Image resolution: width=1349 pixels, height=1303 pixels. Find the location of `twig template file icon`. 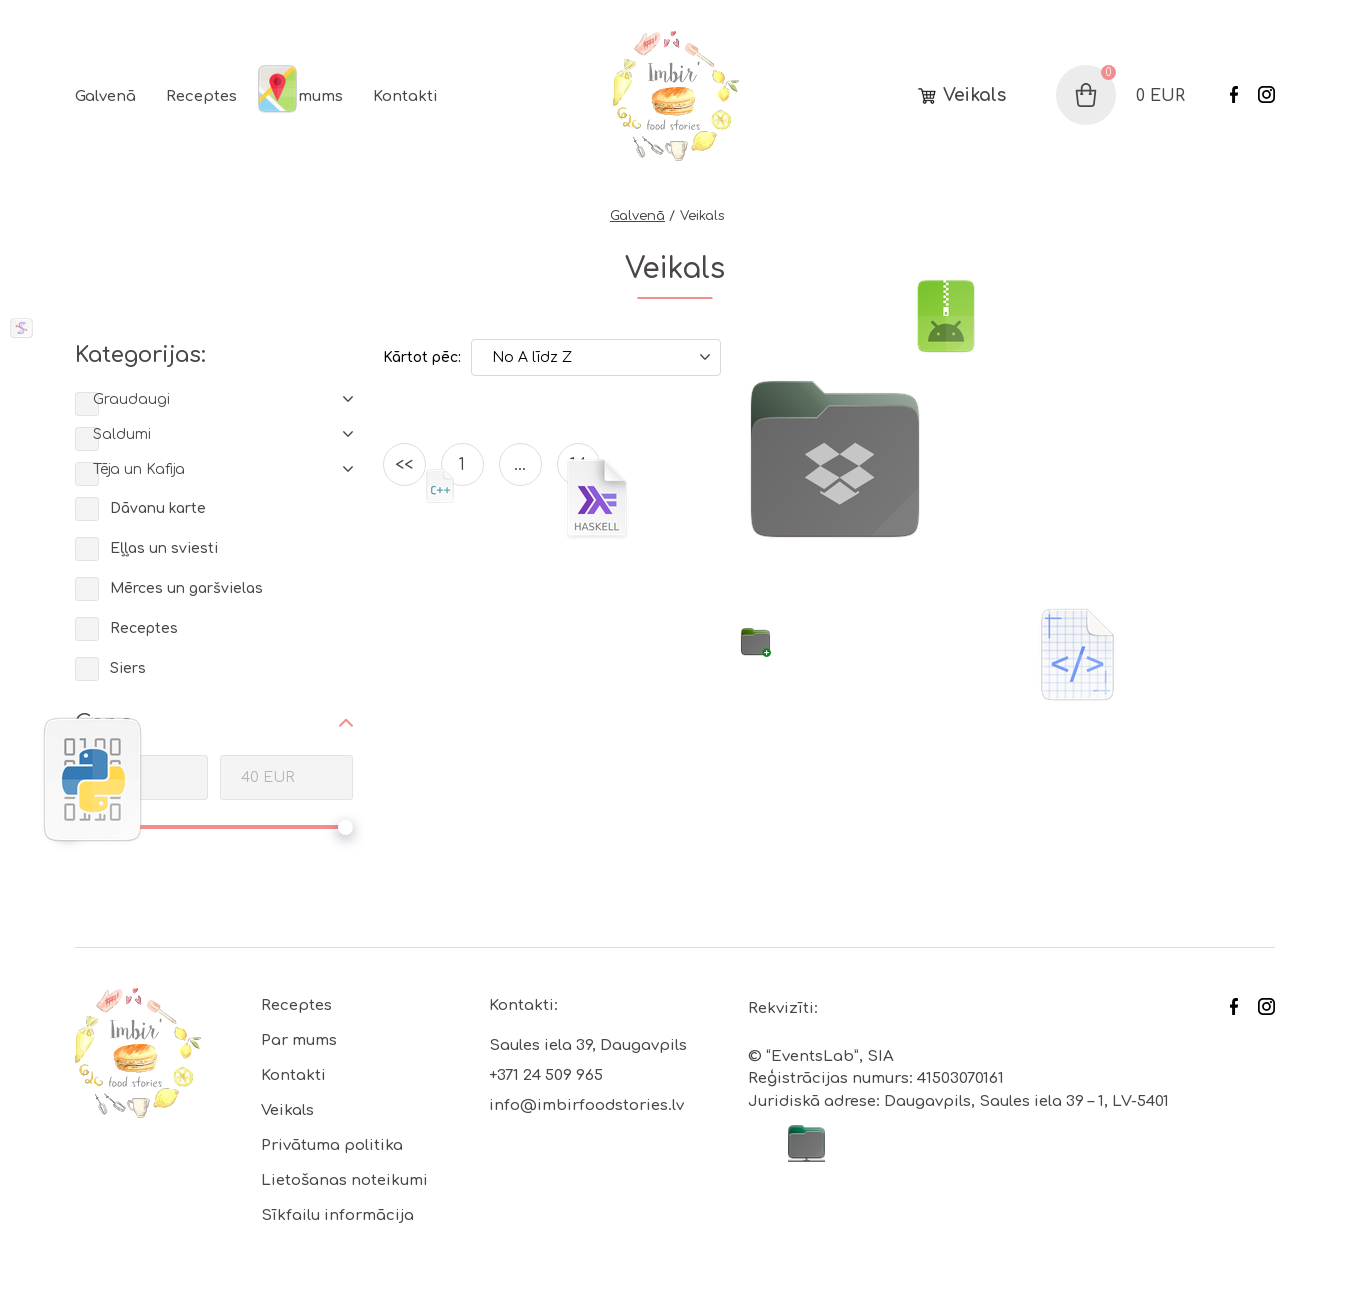

twig template file icon is located at coordinates (1077, 654).